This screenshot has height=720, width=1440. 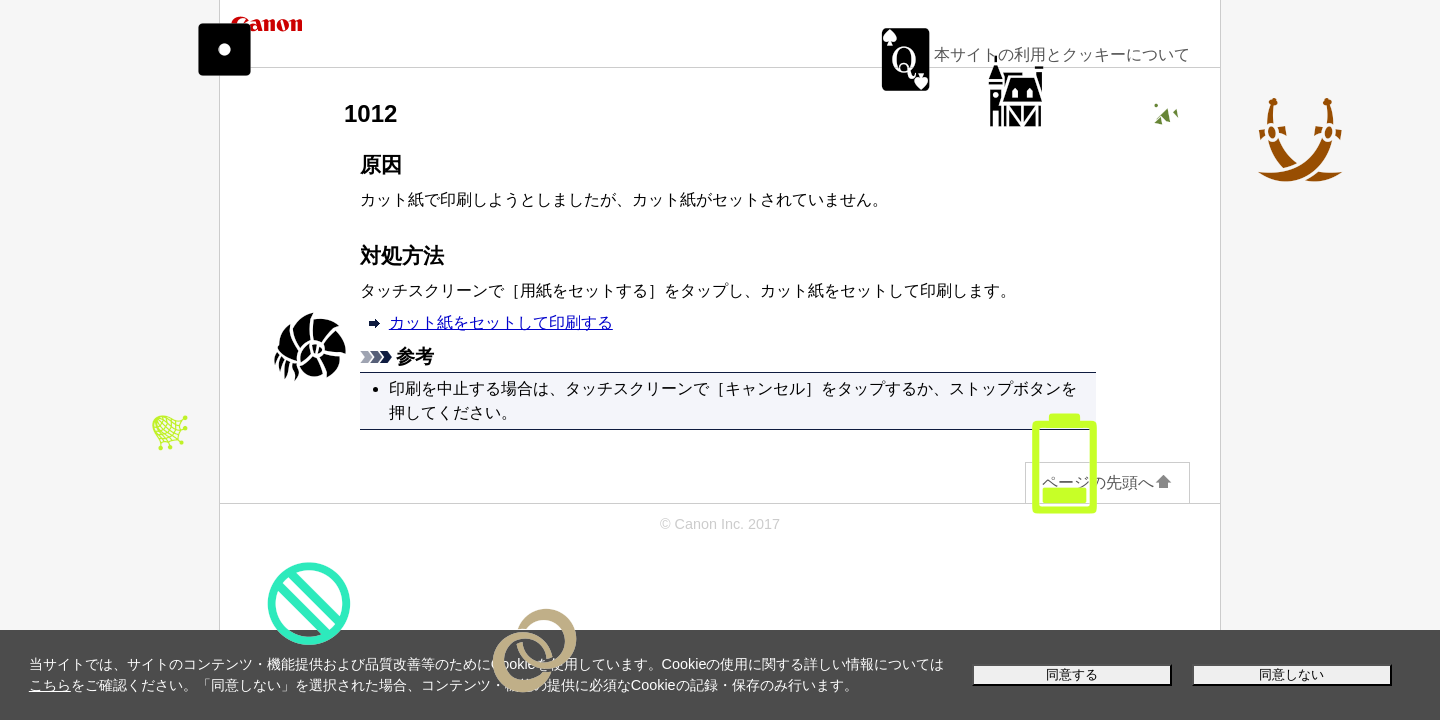 I want to click on indicates a blocked or prohibited action, so click(x=309, y=603).